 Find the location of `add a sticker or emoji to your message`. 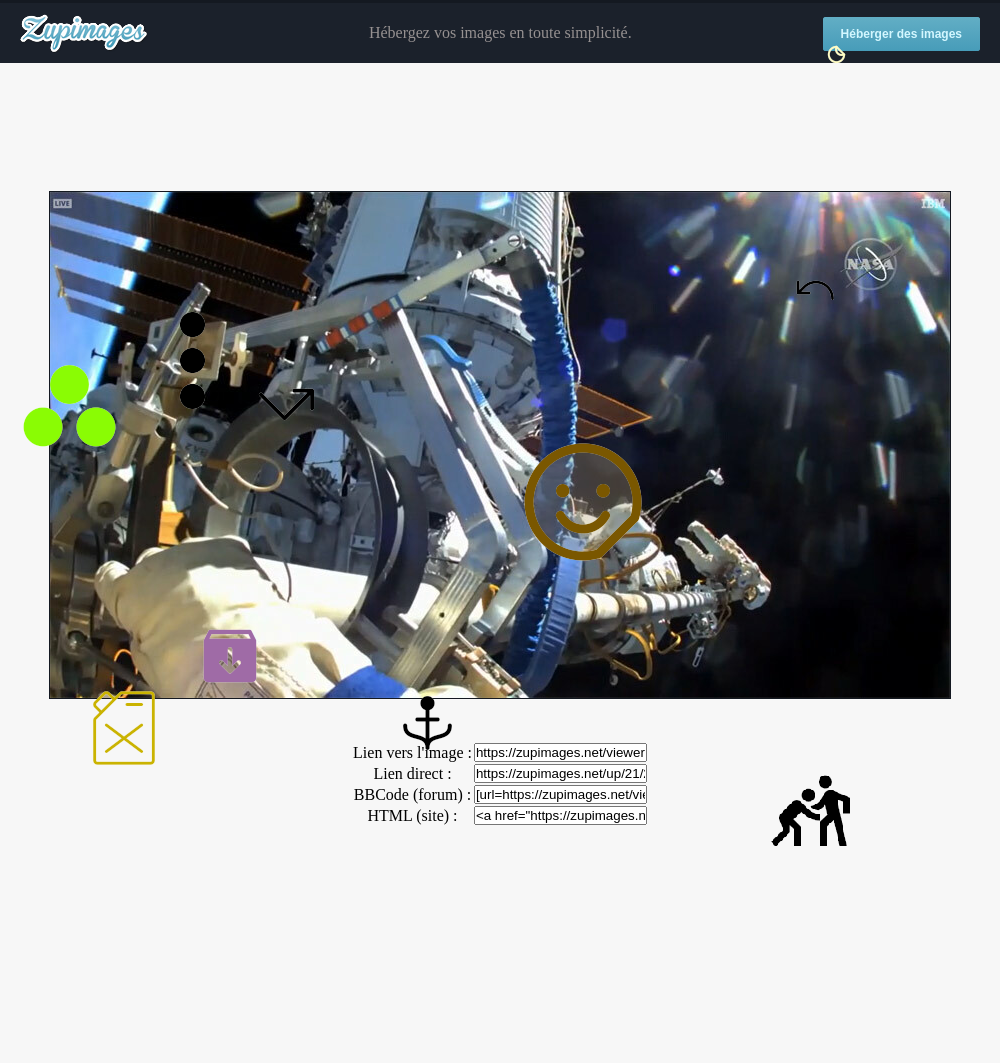

add a sticker or emoji to your message is located at coordinates (583, 502).